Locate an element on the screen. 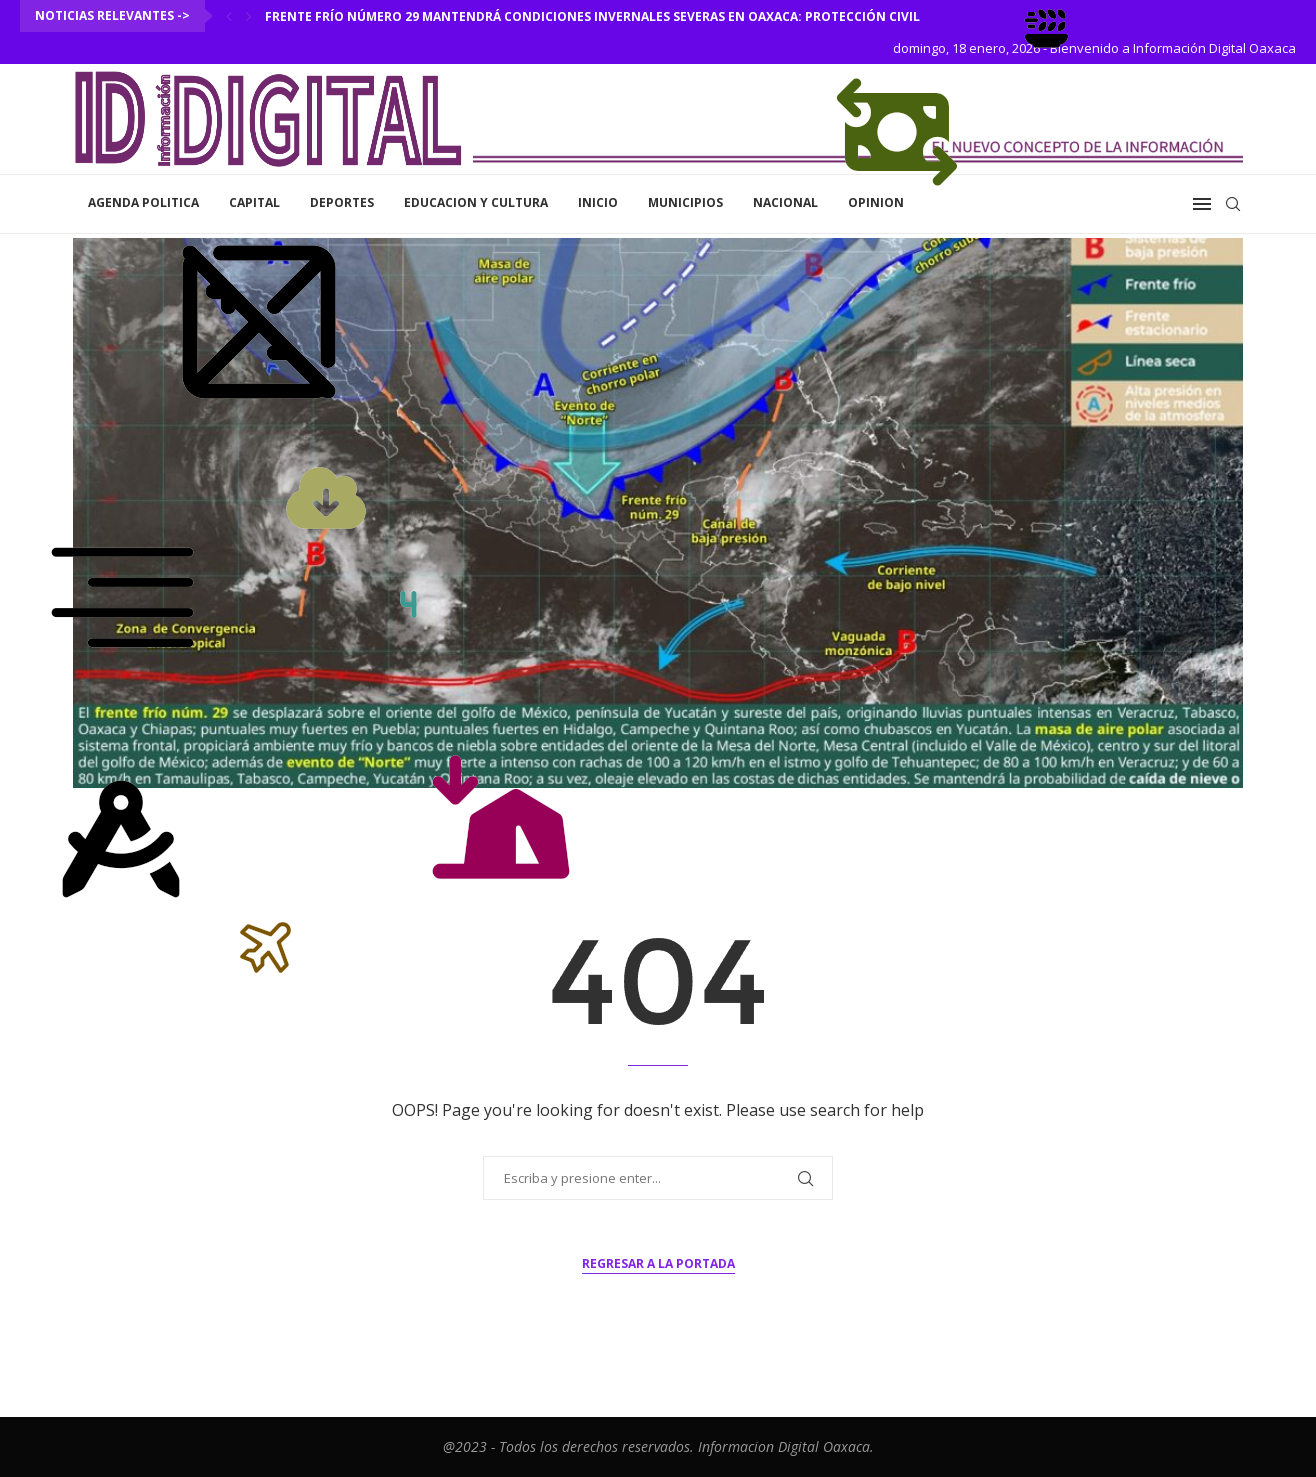 The image size is (1316, 1477). access drawing or design tools is located at coordinates (121, 839).